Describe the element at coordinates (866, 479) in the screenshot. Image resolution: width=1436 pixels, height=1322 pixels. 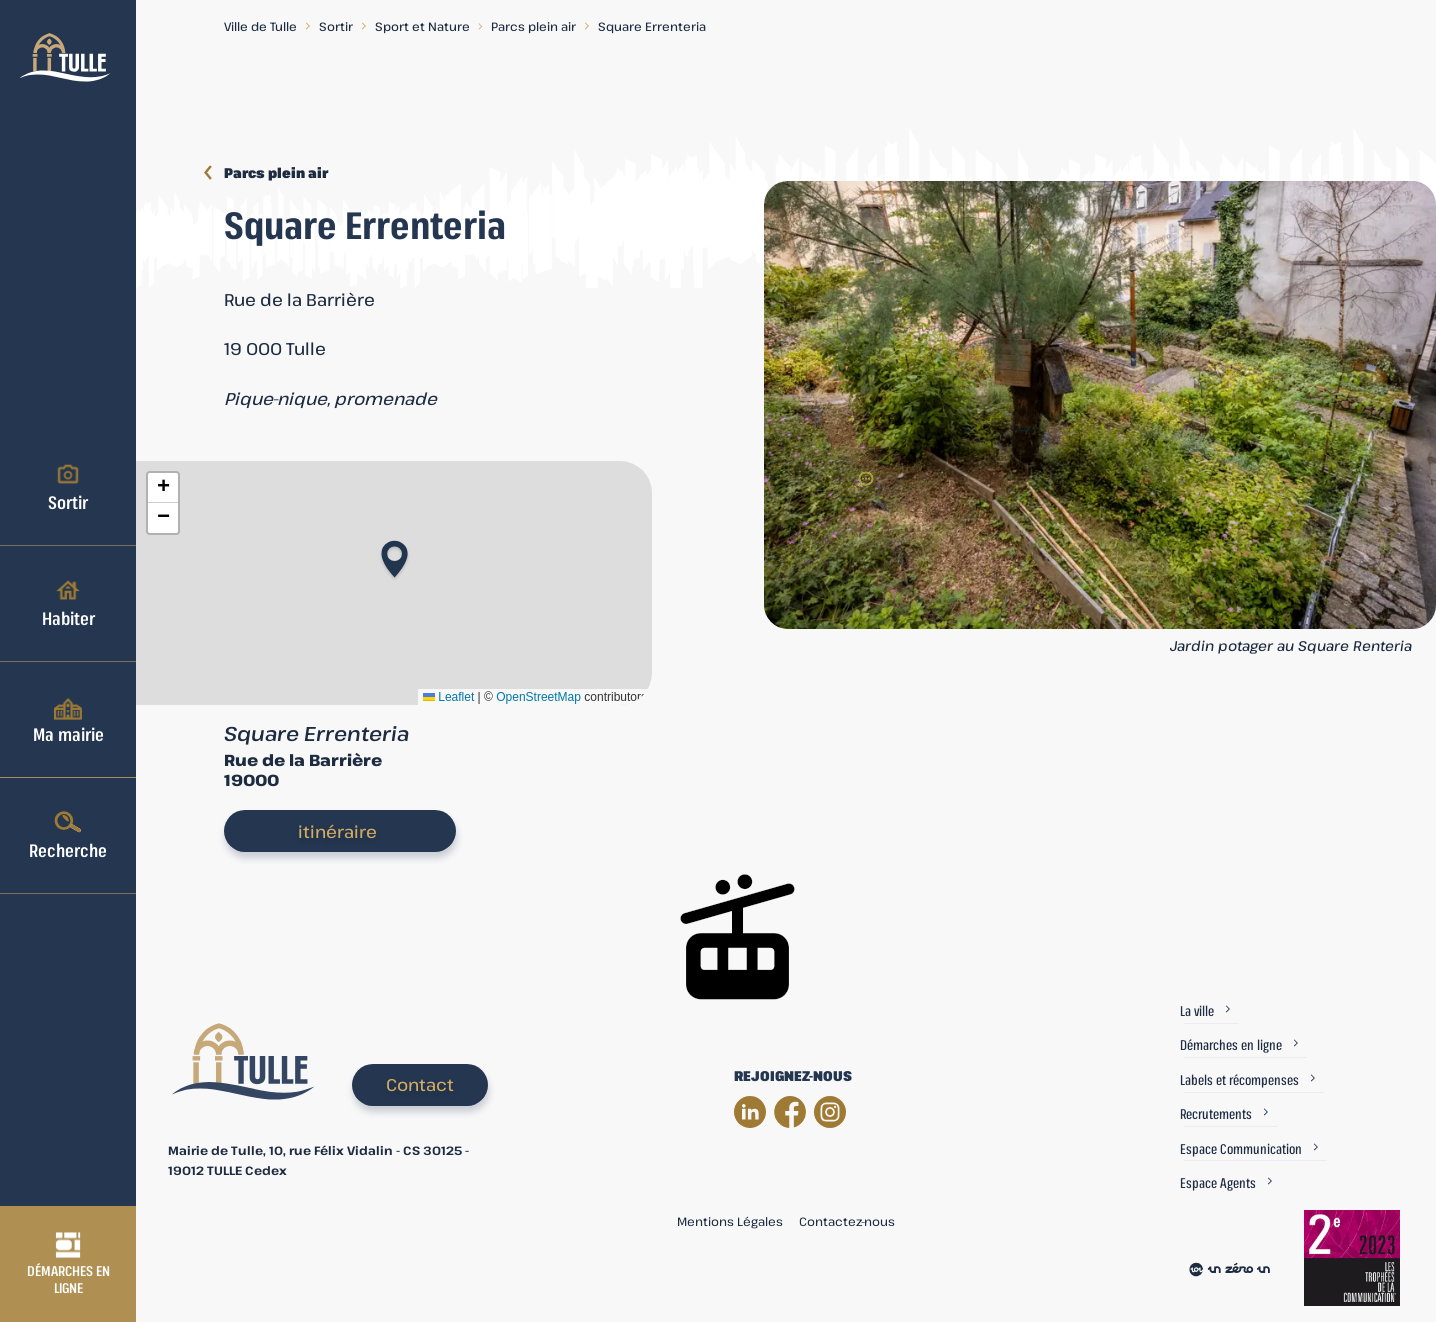
I see `open the comments section` at that location.